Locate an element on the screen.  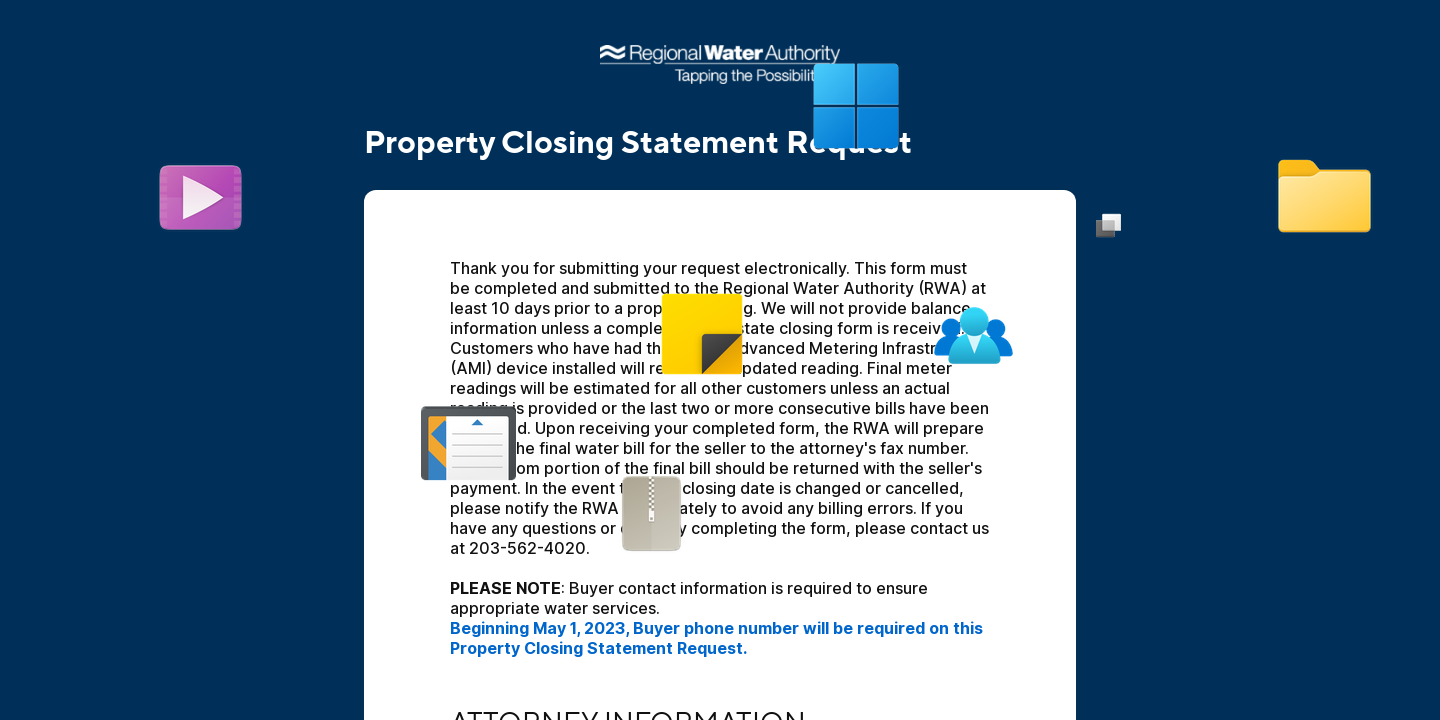
open sticky notes app is located at coordinates (702, 334).